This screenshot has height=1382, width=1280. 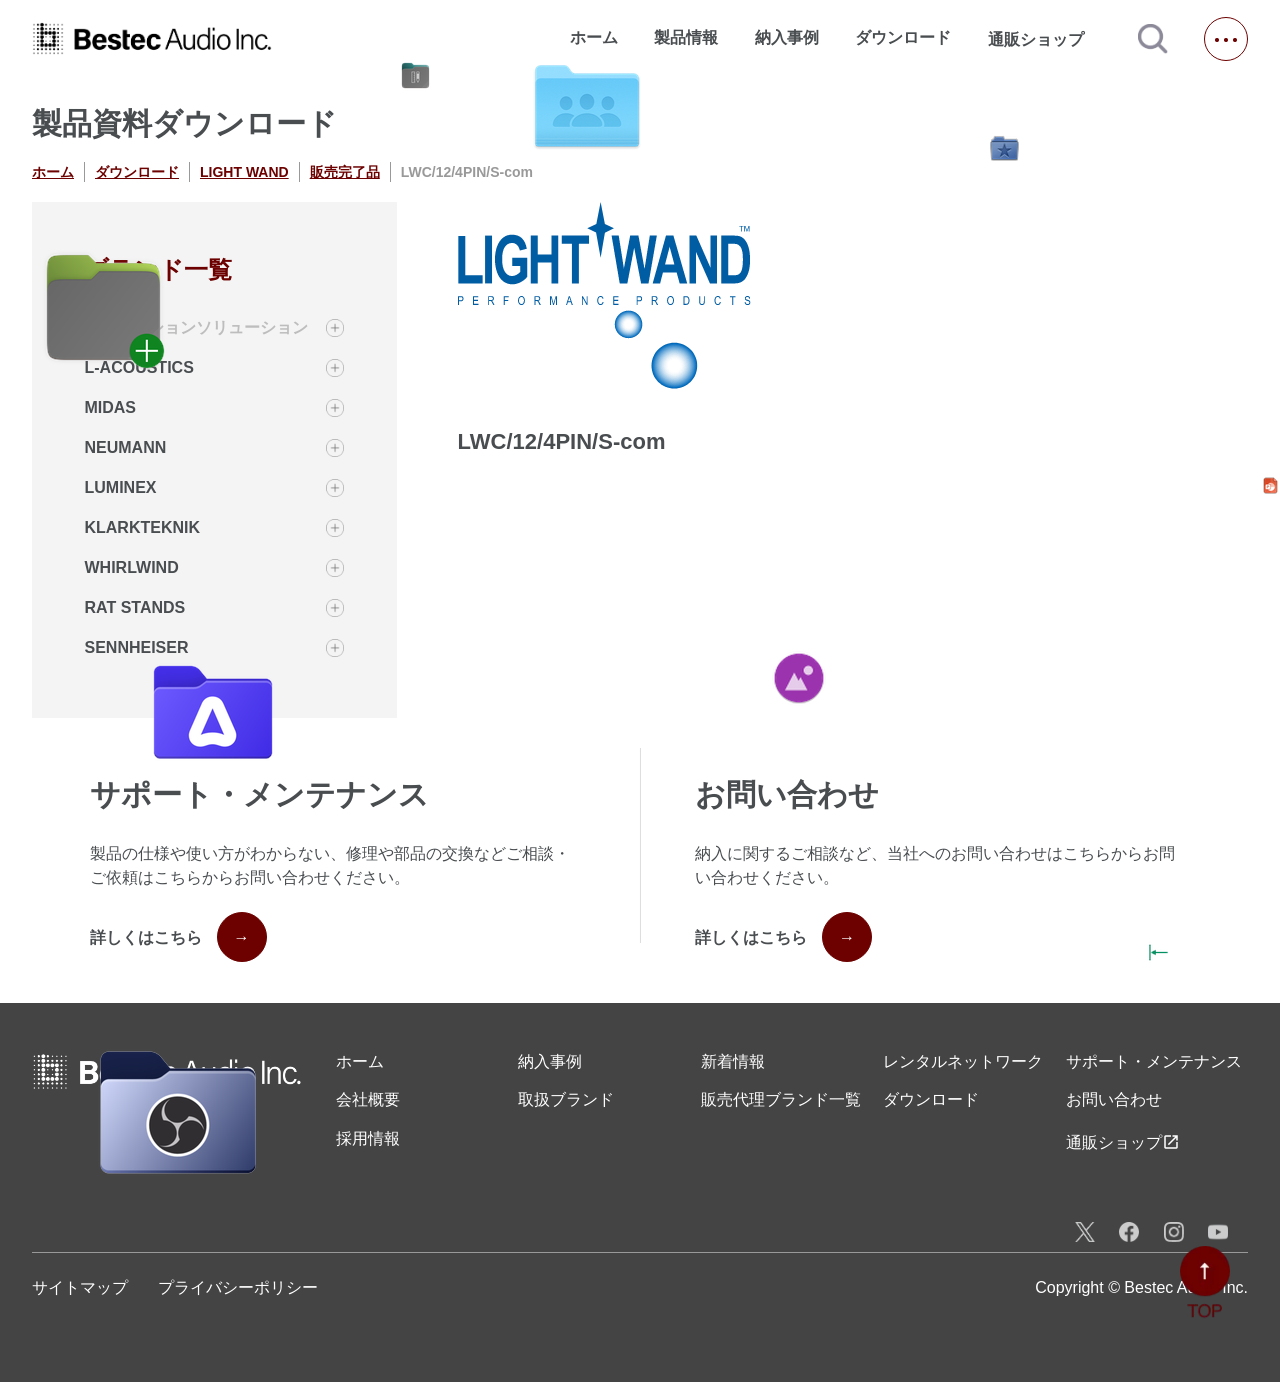 What do you see at coordinates (177, 1116) in the screenshot?
I see `open OBS Studio project files folder` at bounding box center [177, 1116].